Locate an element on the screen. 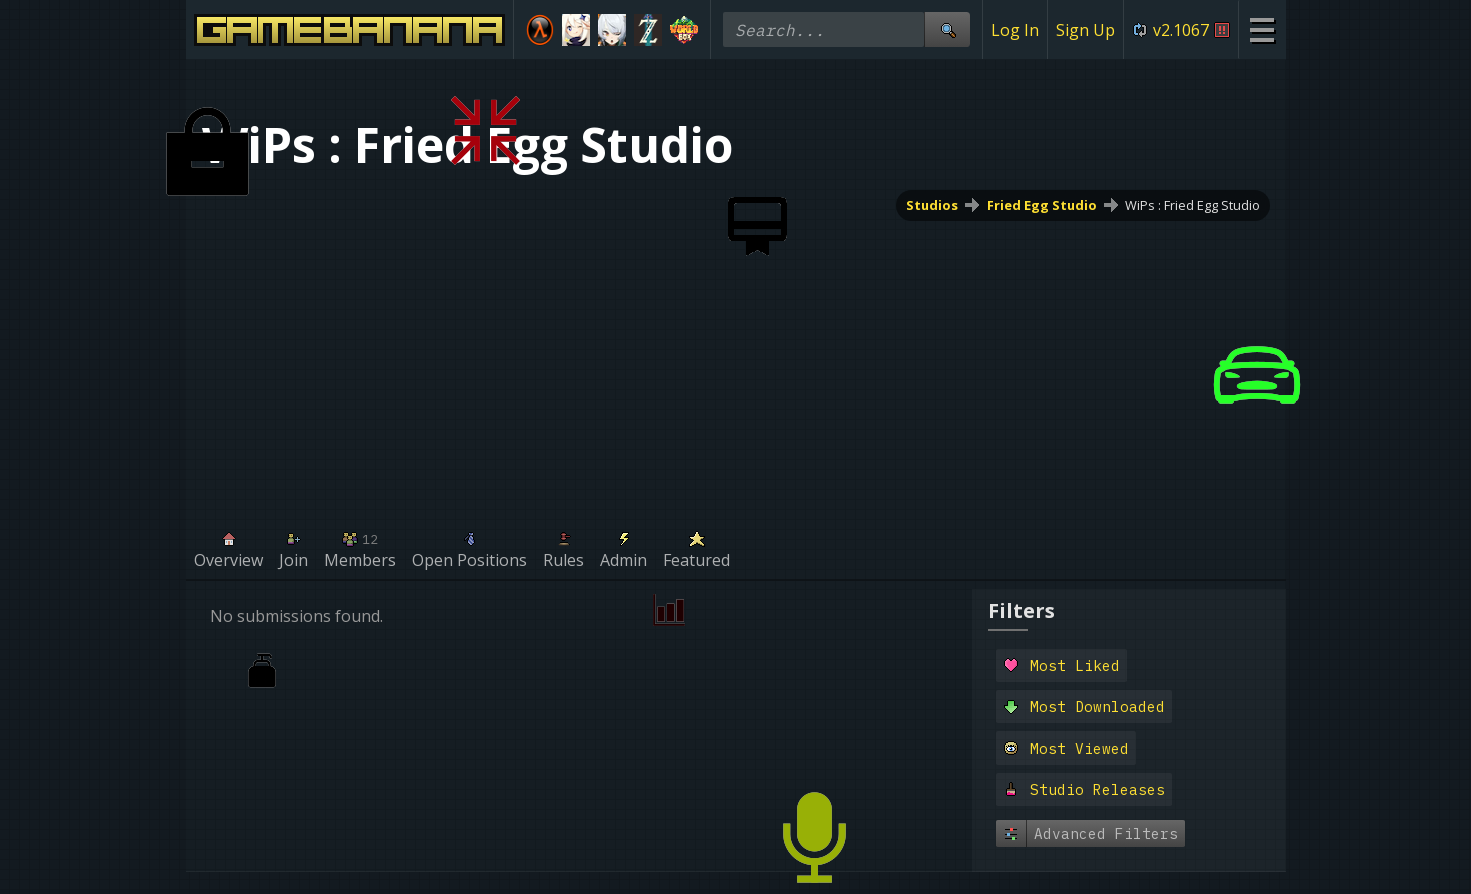 This screenshot has width=1471, height=894. exit fullscreen mode is located at coordinates (485, 130).